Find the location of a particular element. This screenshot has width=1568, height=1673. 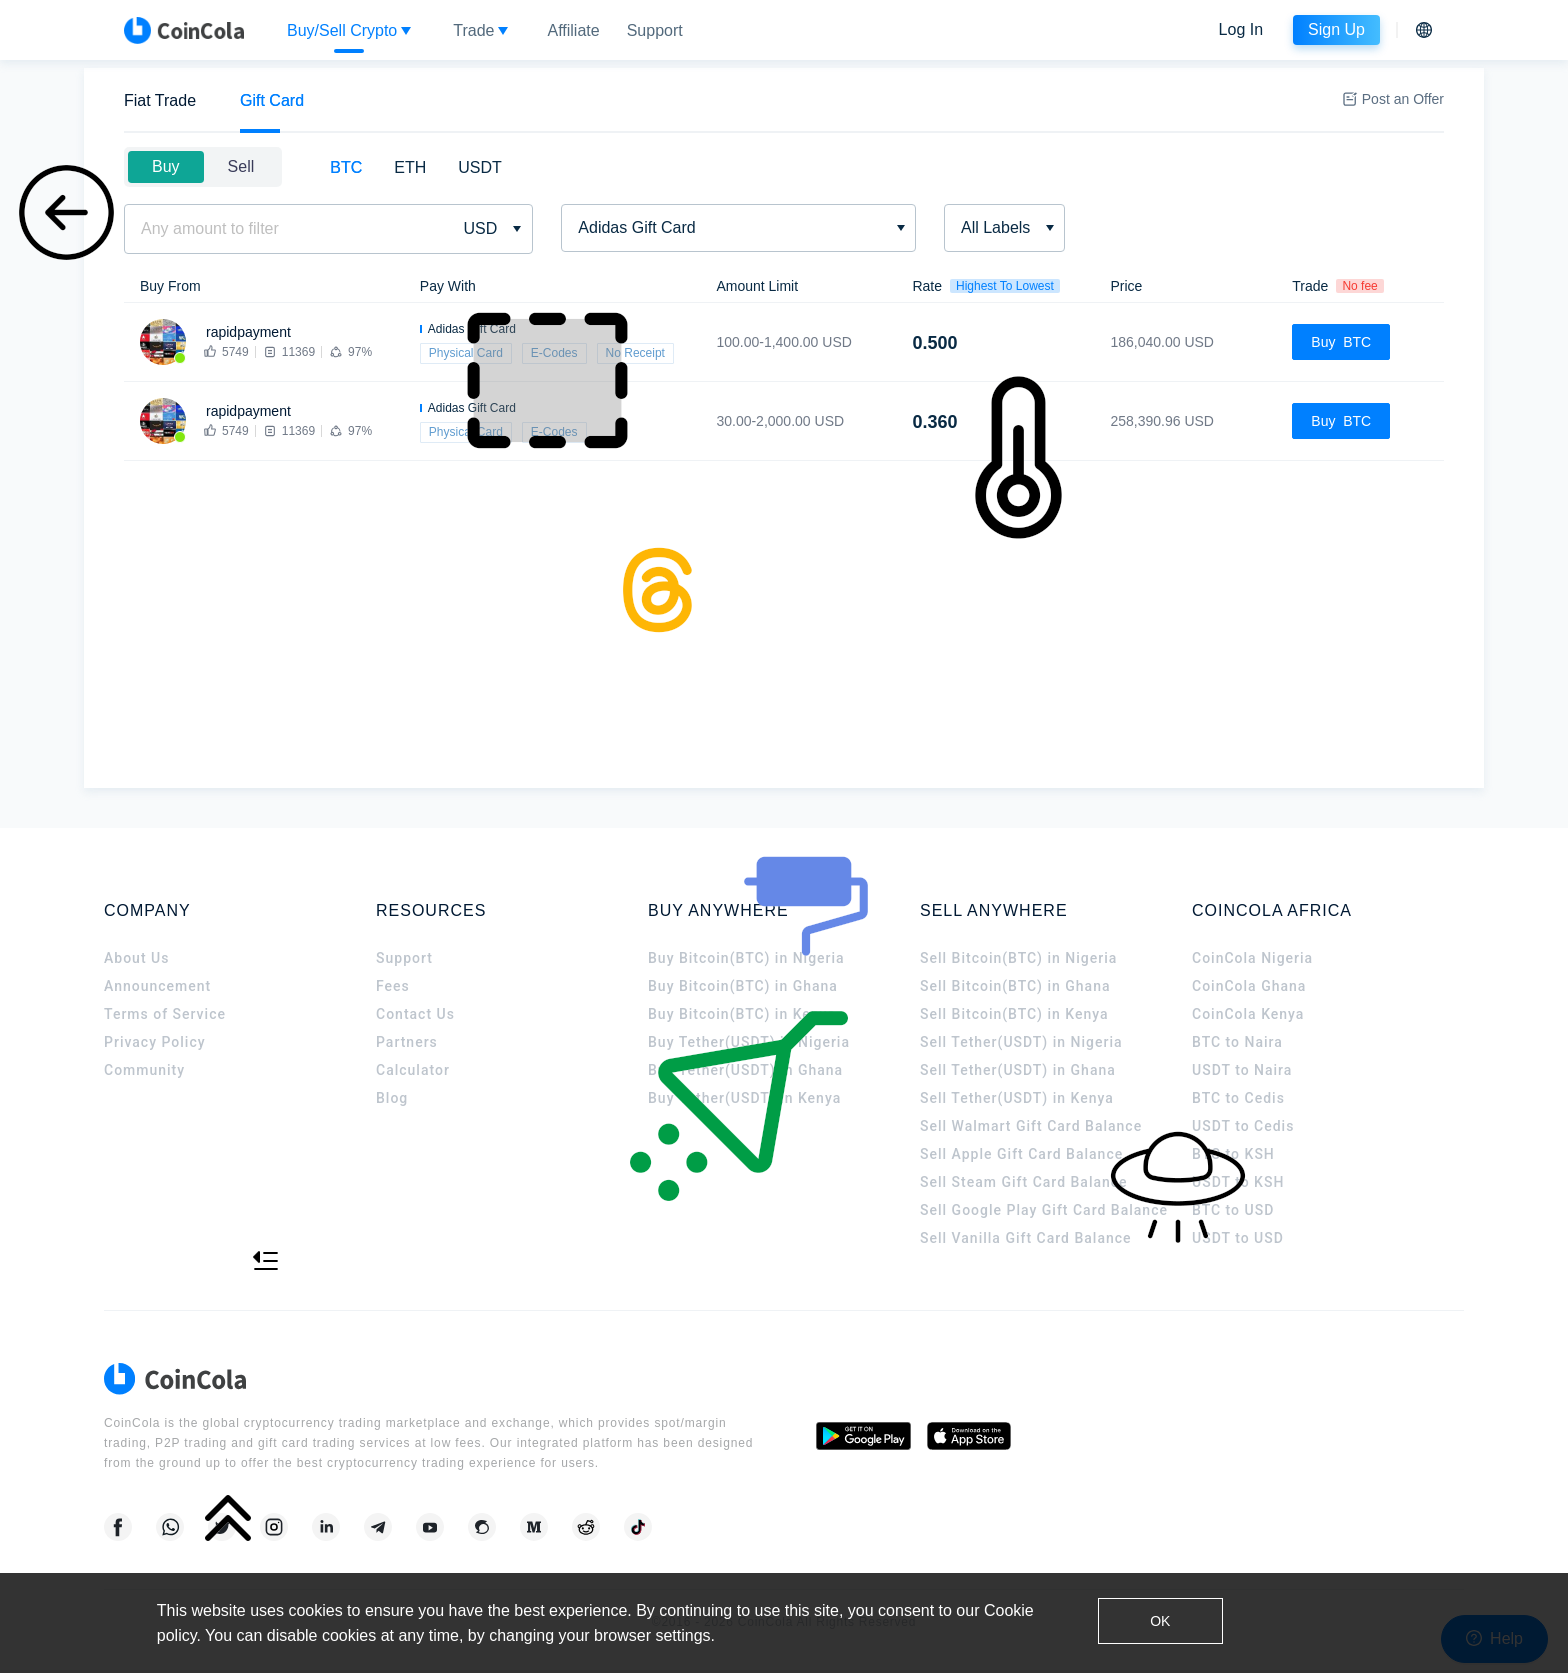

scroll to top of page is located at coordinates (228, 1520).